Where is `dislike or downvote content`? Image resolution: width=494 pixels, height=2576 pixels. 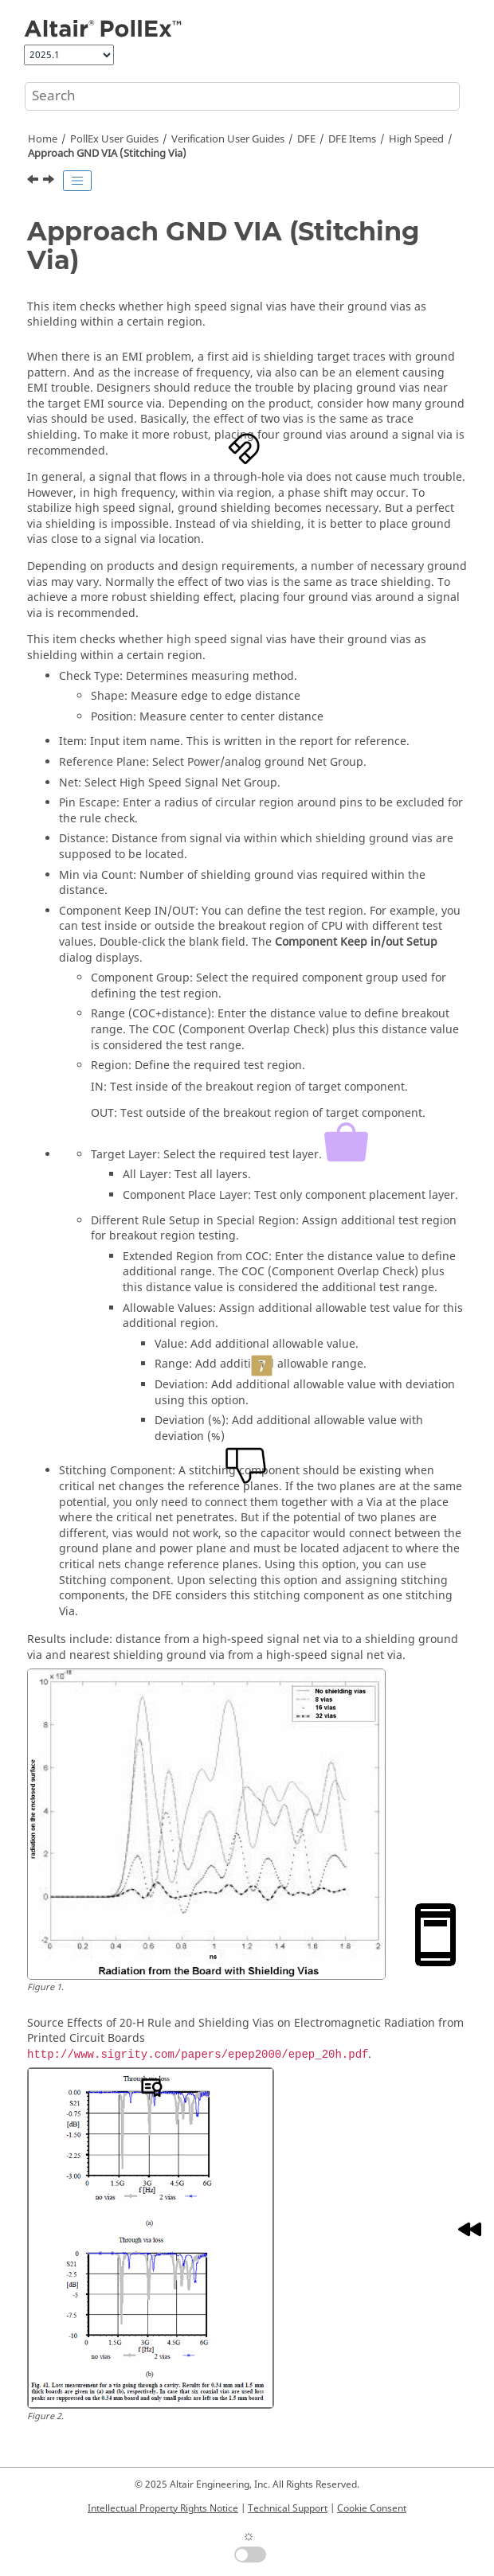
dislike or downvote content is located at coordinates (245, 1463).